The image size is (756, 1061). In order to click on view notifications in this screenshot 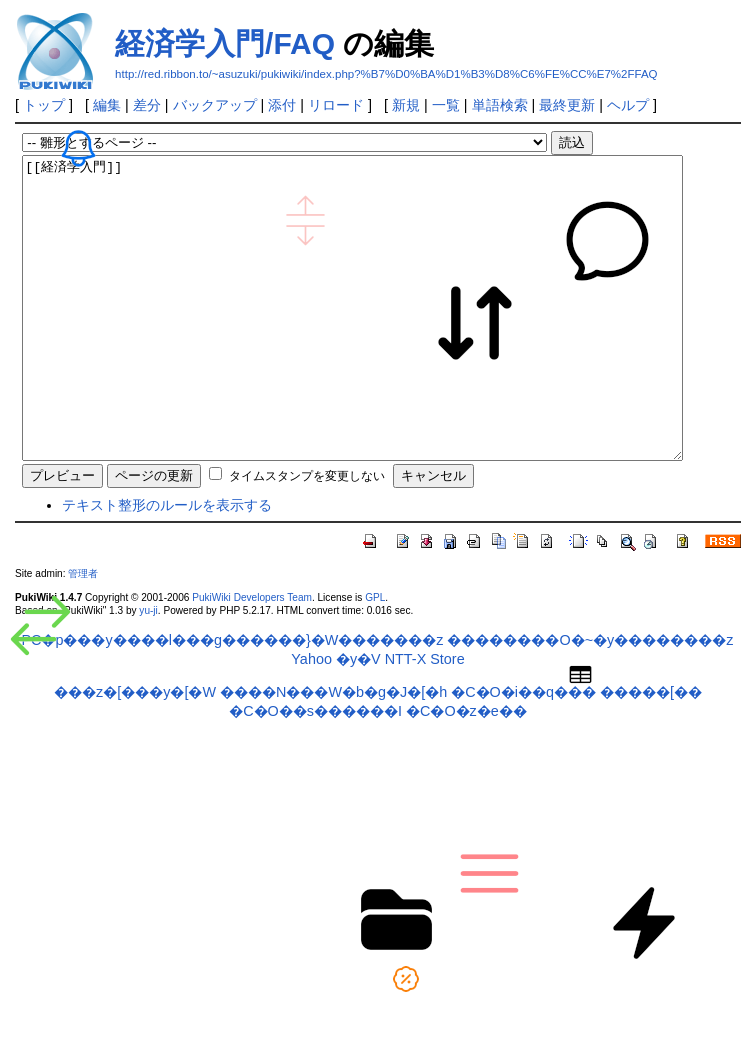, I will do `click(78, 148)`.